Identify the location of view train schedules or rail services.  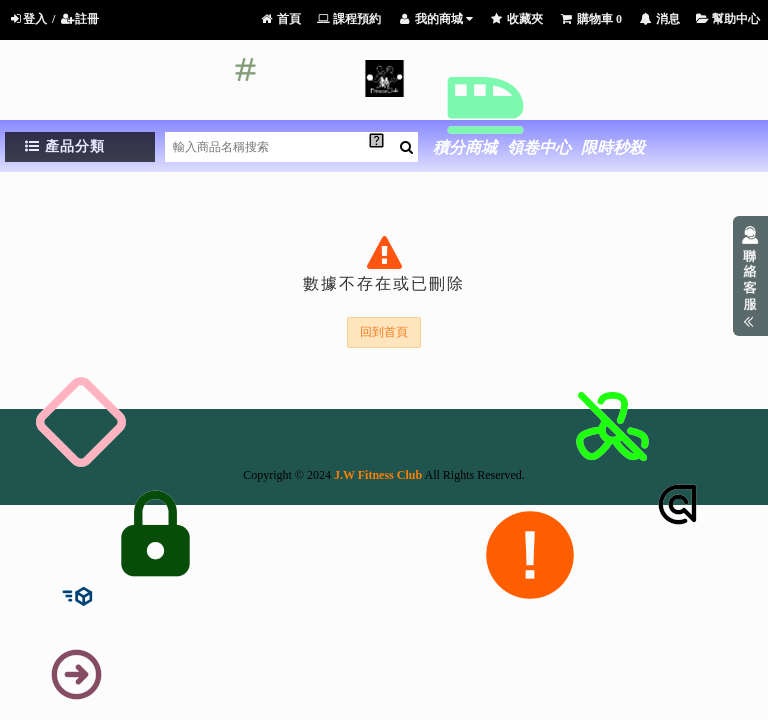
(485, 103).